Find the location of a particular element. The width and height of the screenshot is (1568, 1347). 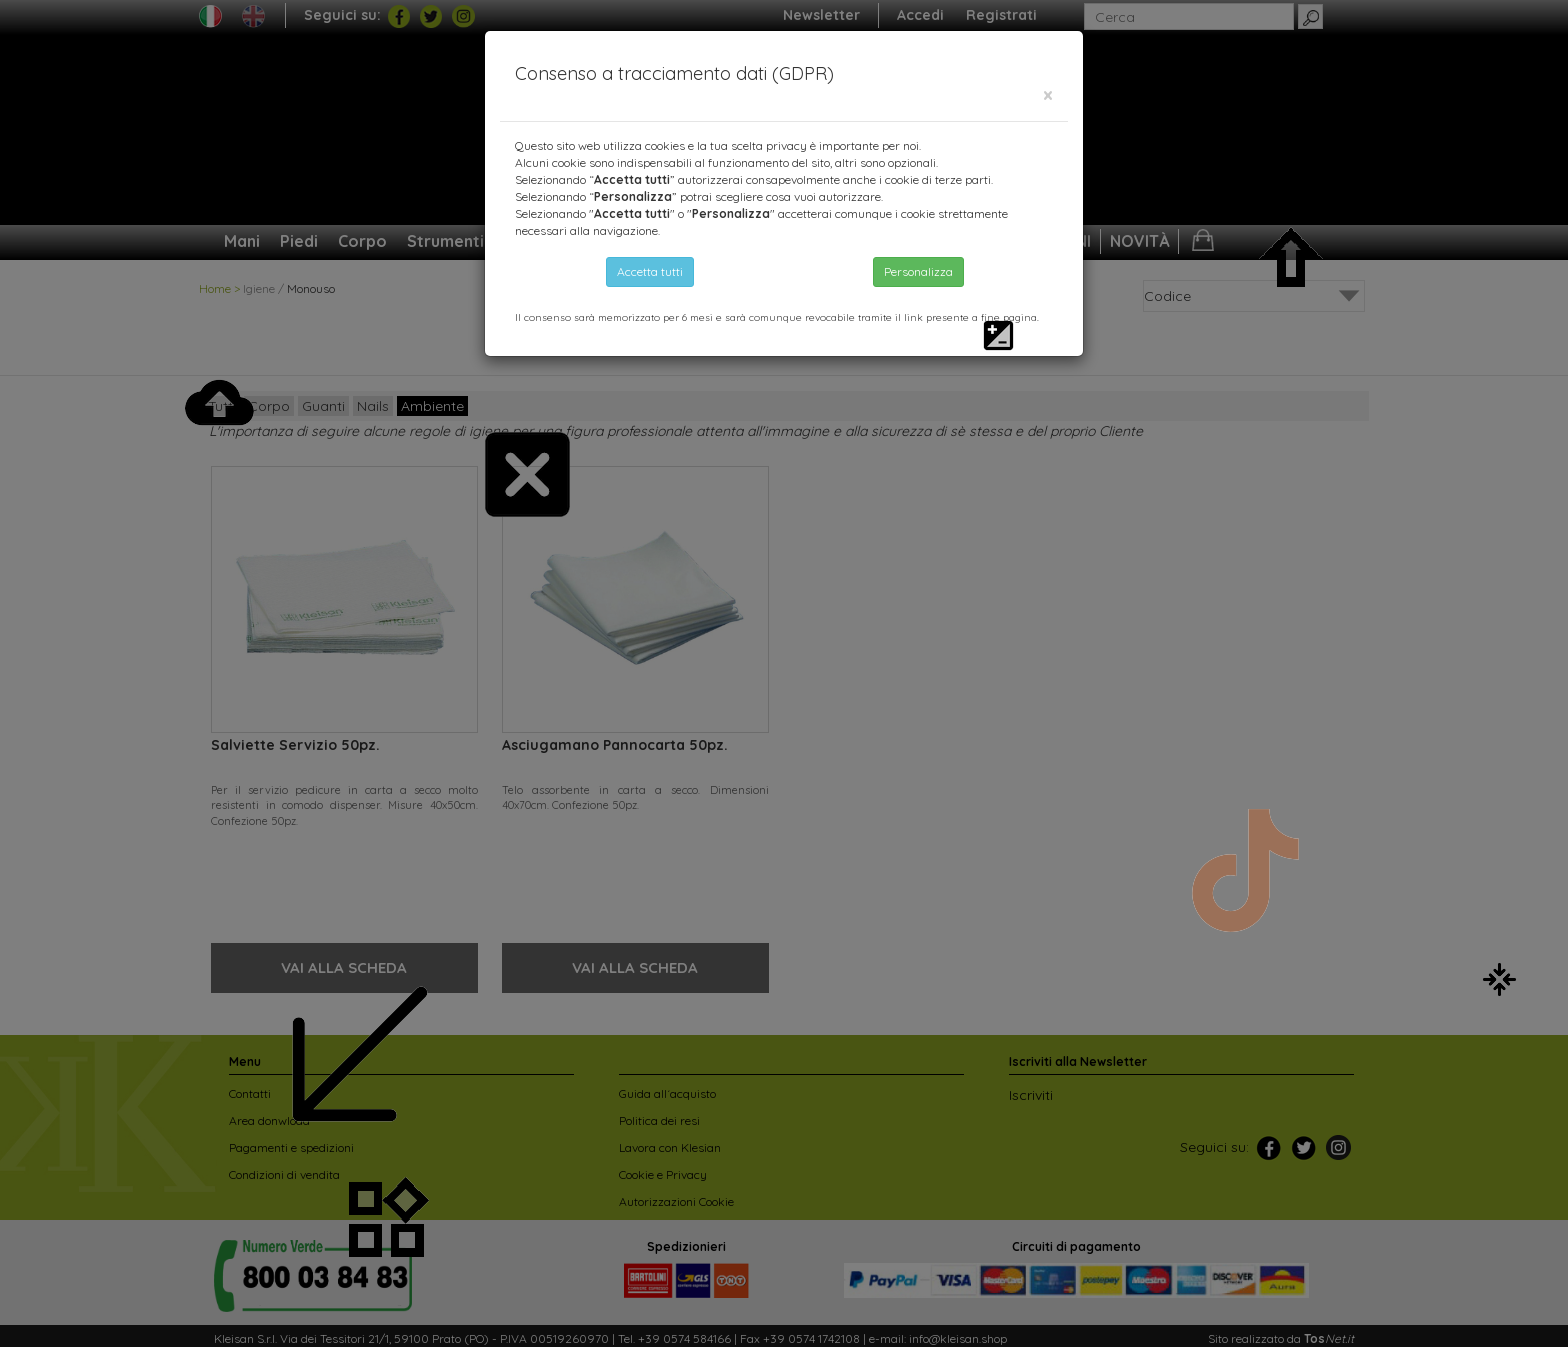

upload file to cloud storage is located at coordinates (219, 402).